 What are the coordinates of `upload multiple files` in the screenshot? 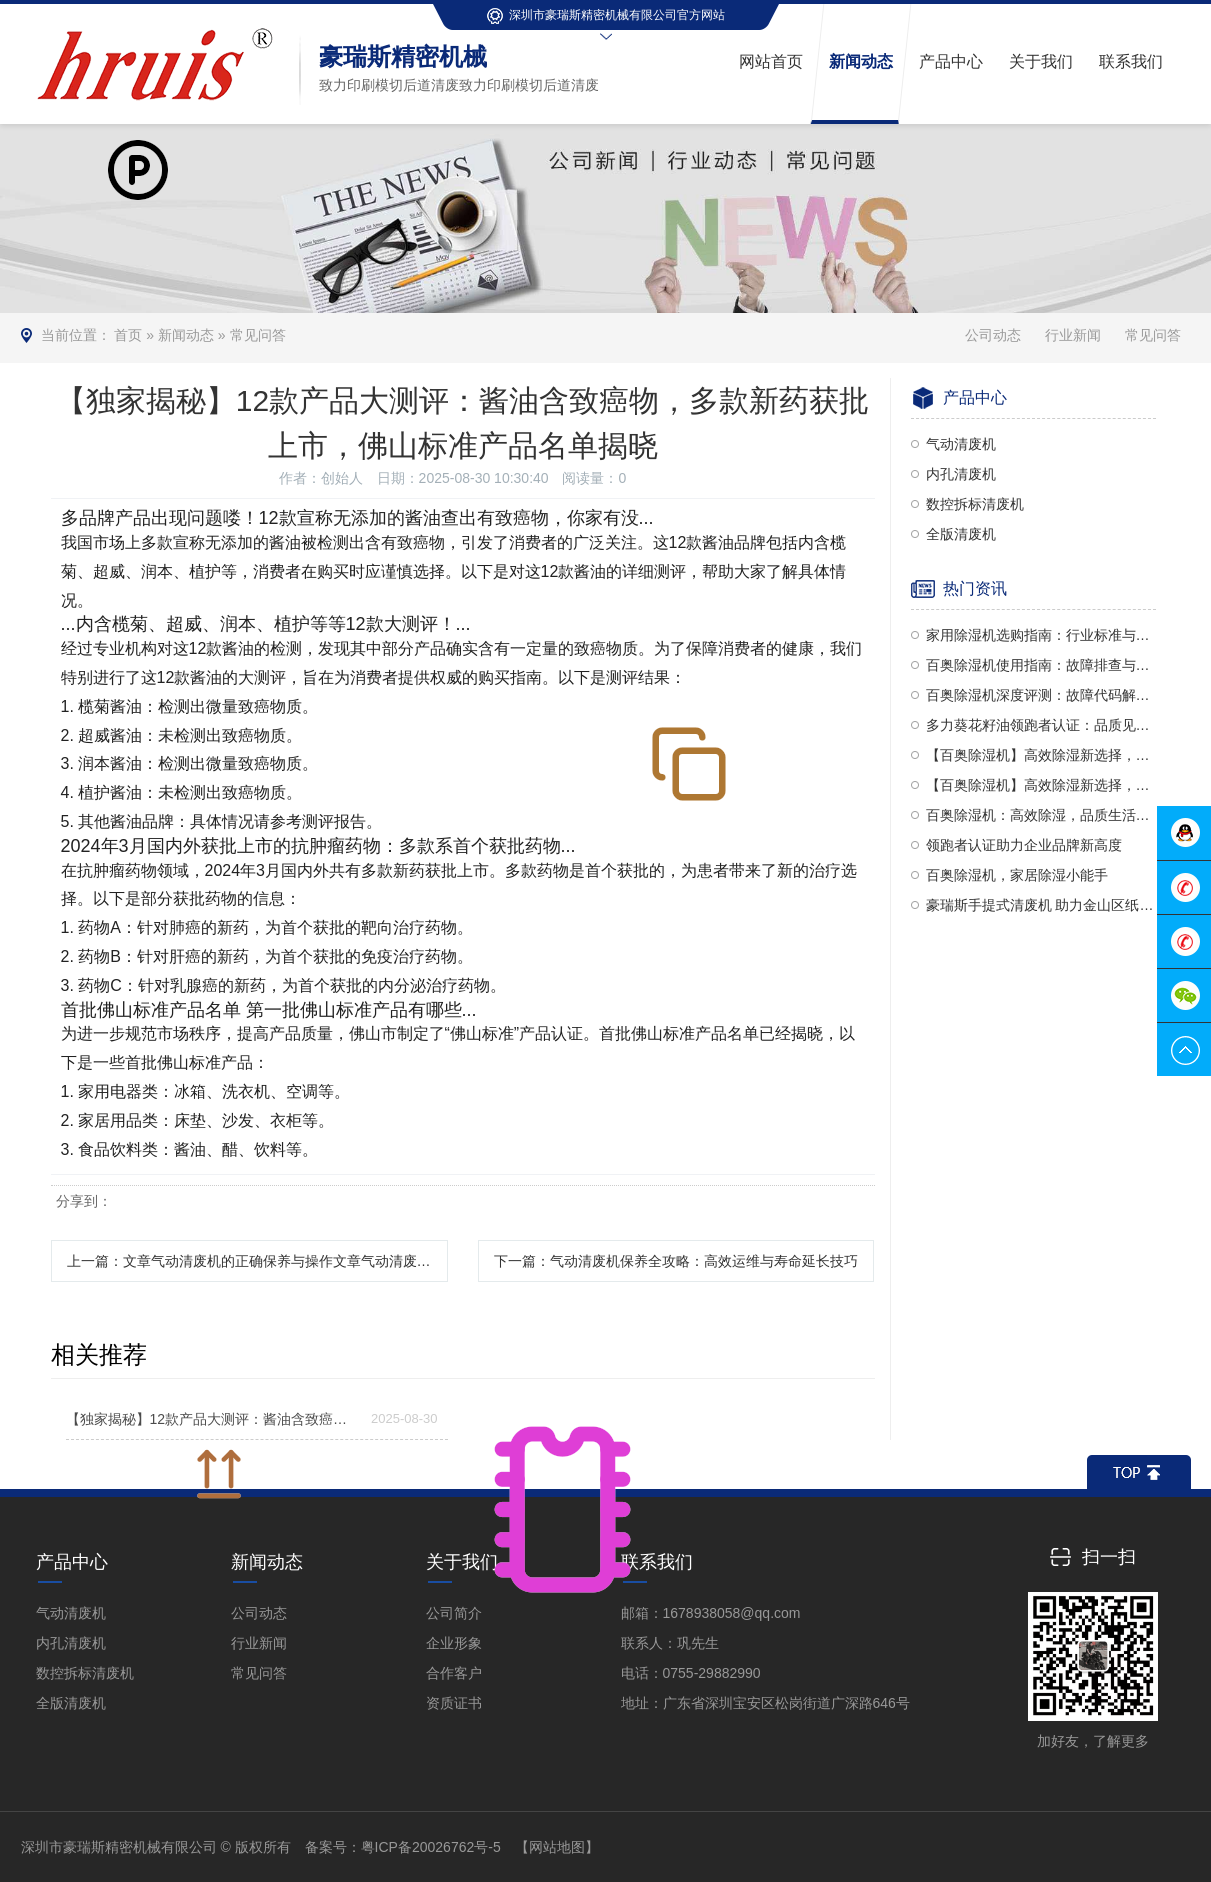 It's located at (219, 1474).